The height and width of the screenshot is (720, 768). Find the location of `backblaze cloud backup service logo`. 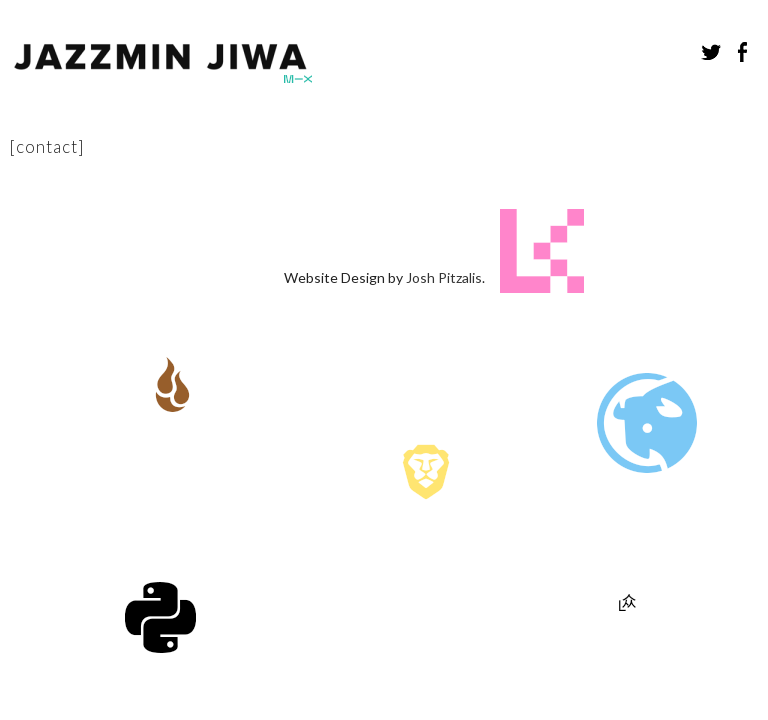

backblaze cloud backup service logo is located at coordinates (172, 384).